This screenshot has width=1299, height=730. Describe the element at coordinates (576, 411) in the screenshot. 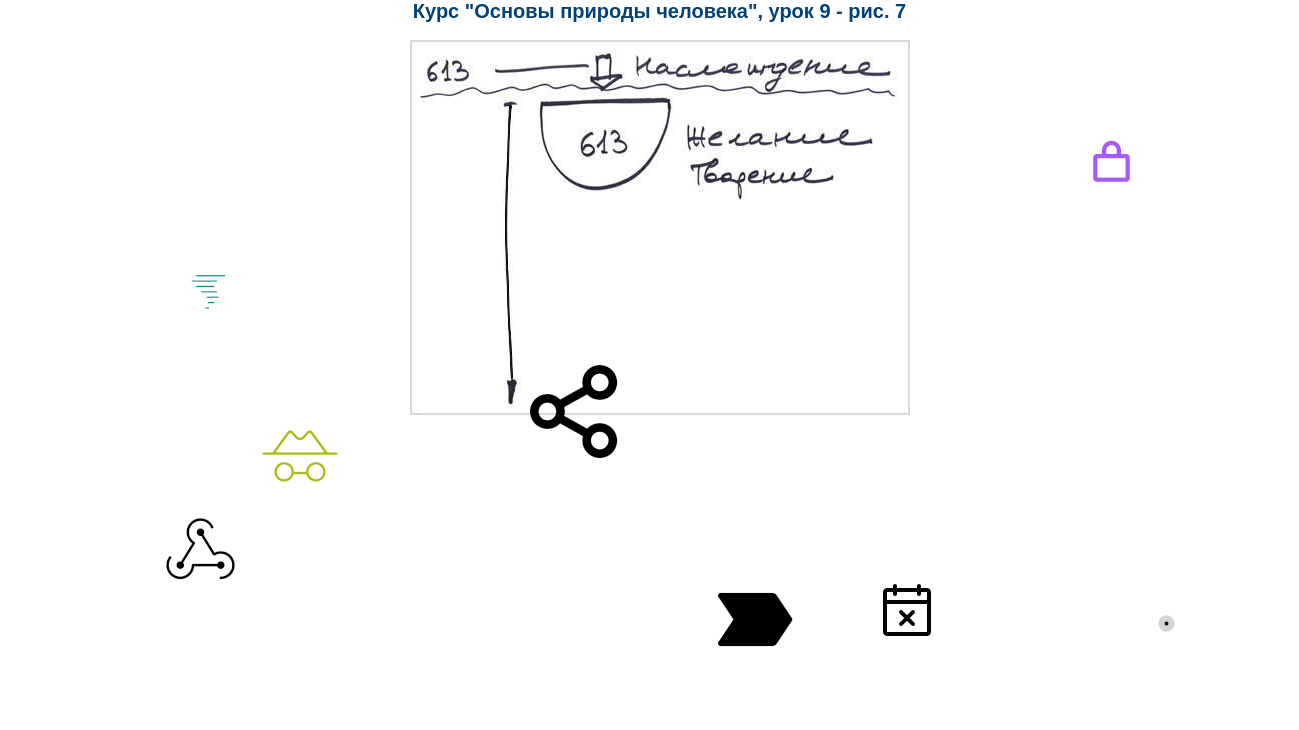

I see `share content to other apps or platforms` at that location.